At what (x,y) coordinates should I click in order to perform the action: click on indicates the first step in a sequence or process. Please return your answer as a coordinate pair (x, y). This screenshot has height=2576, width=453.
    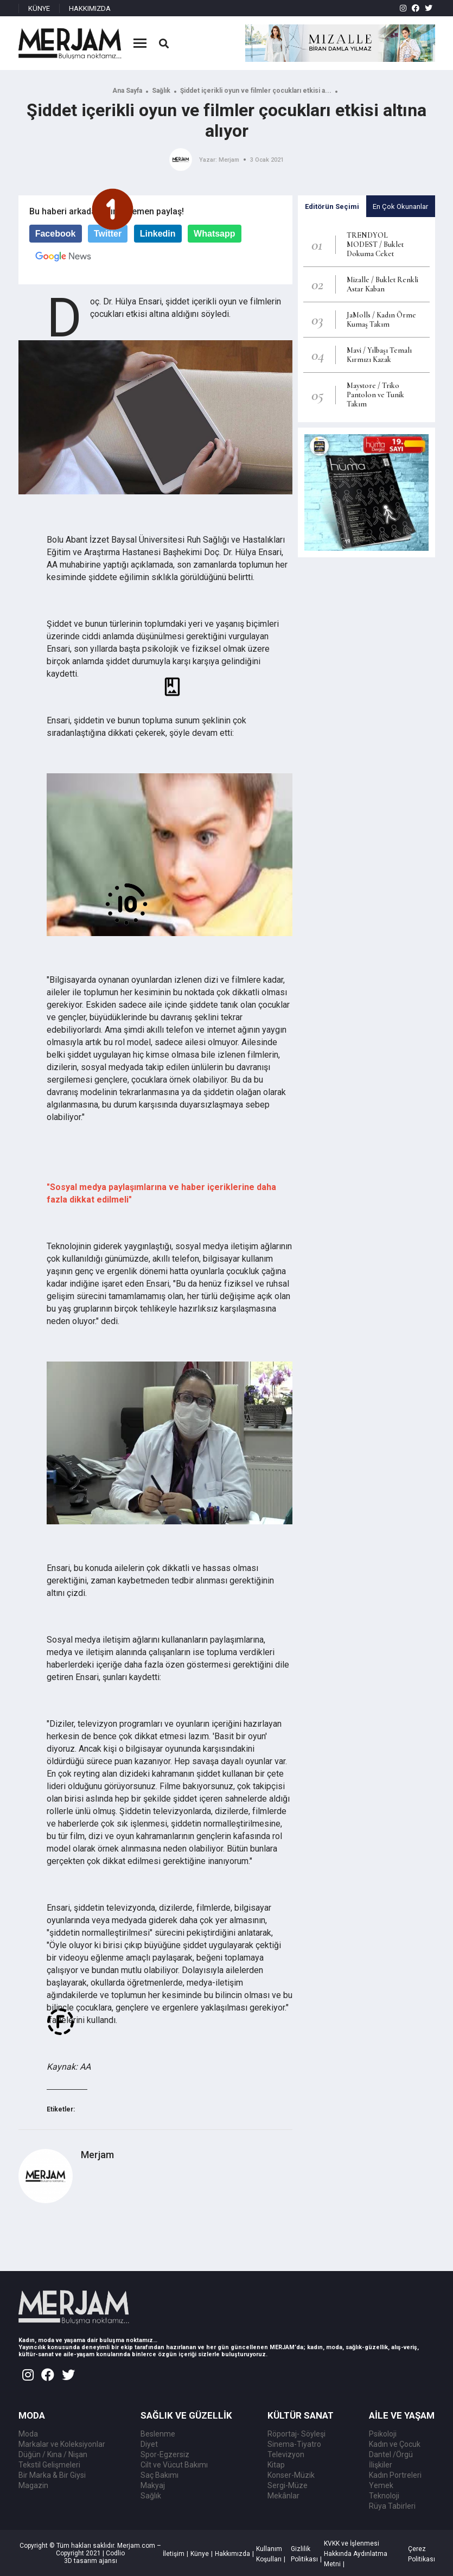
    Looking at the image, I should click on (112, 209).